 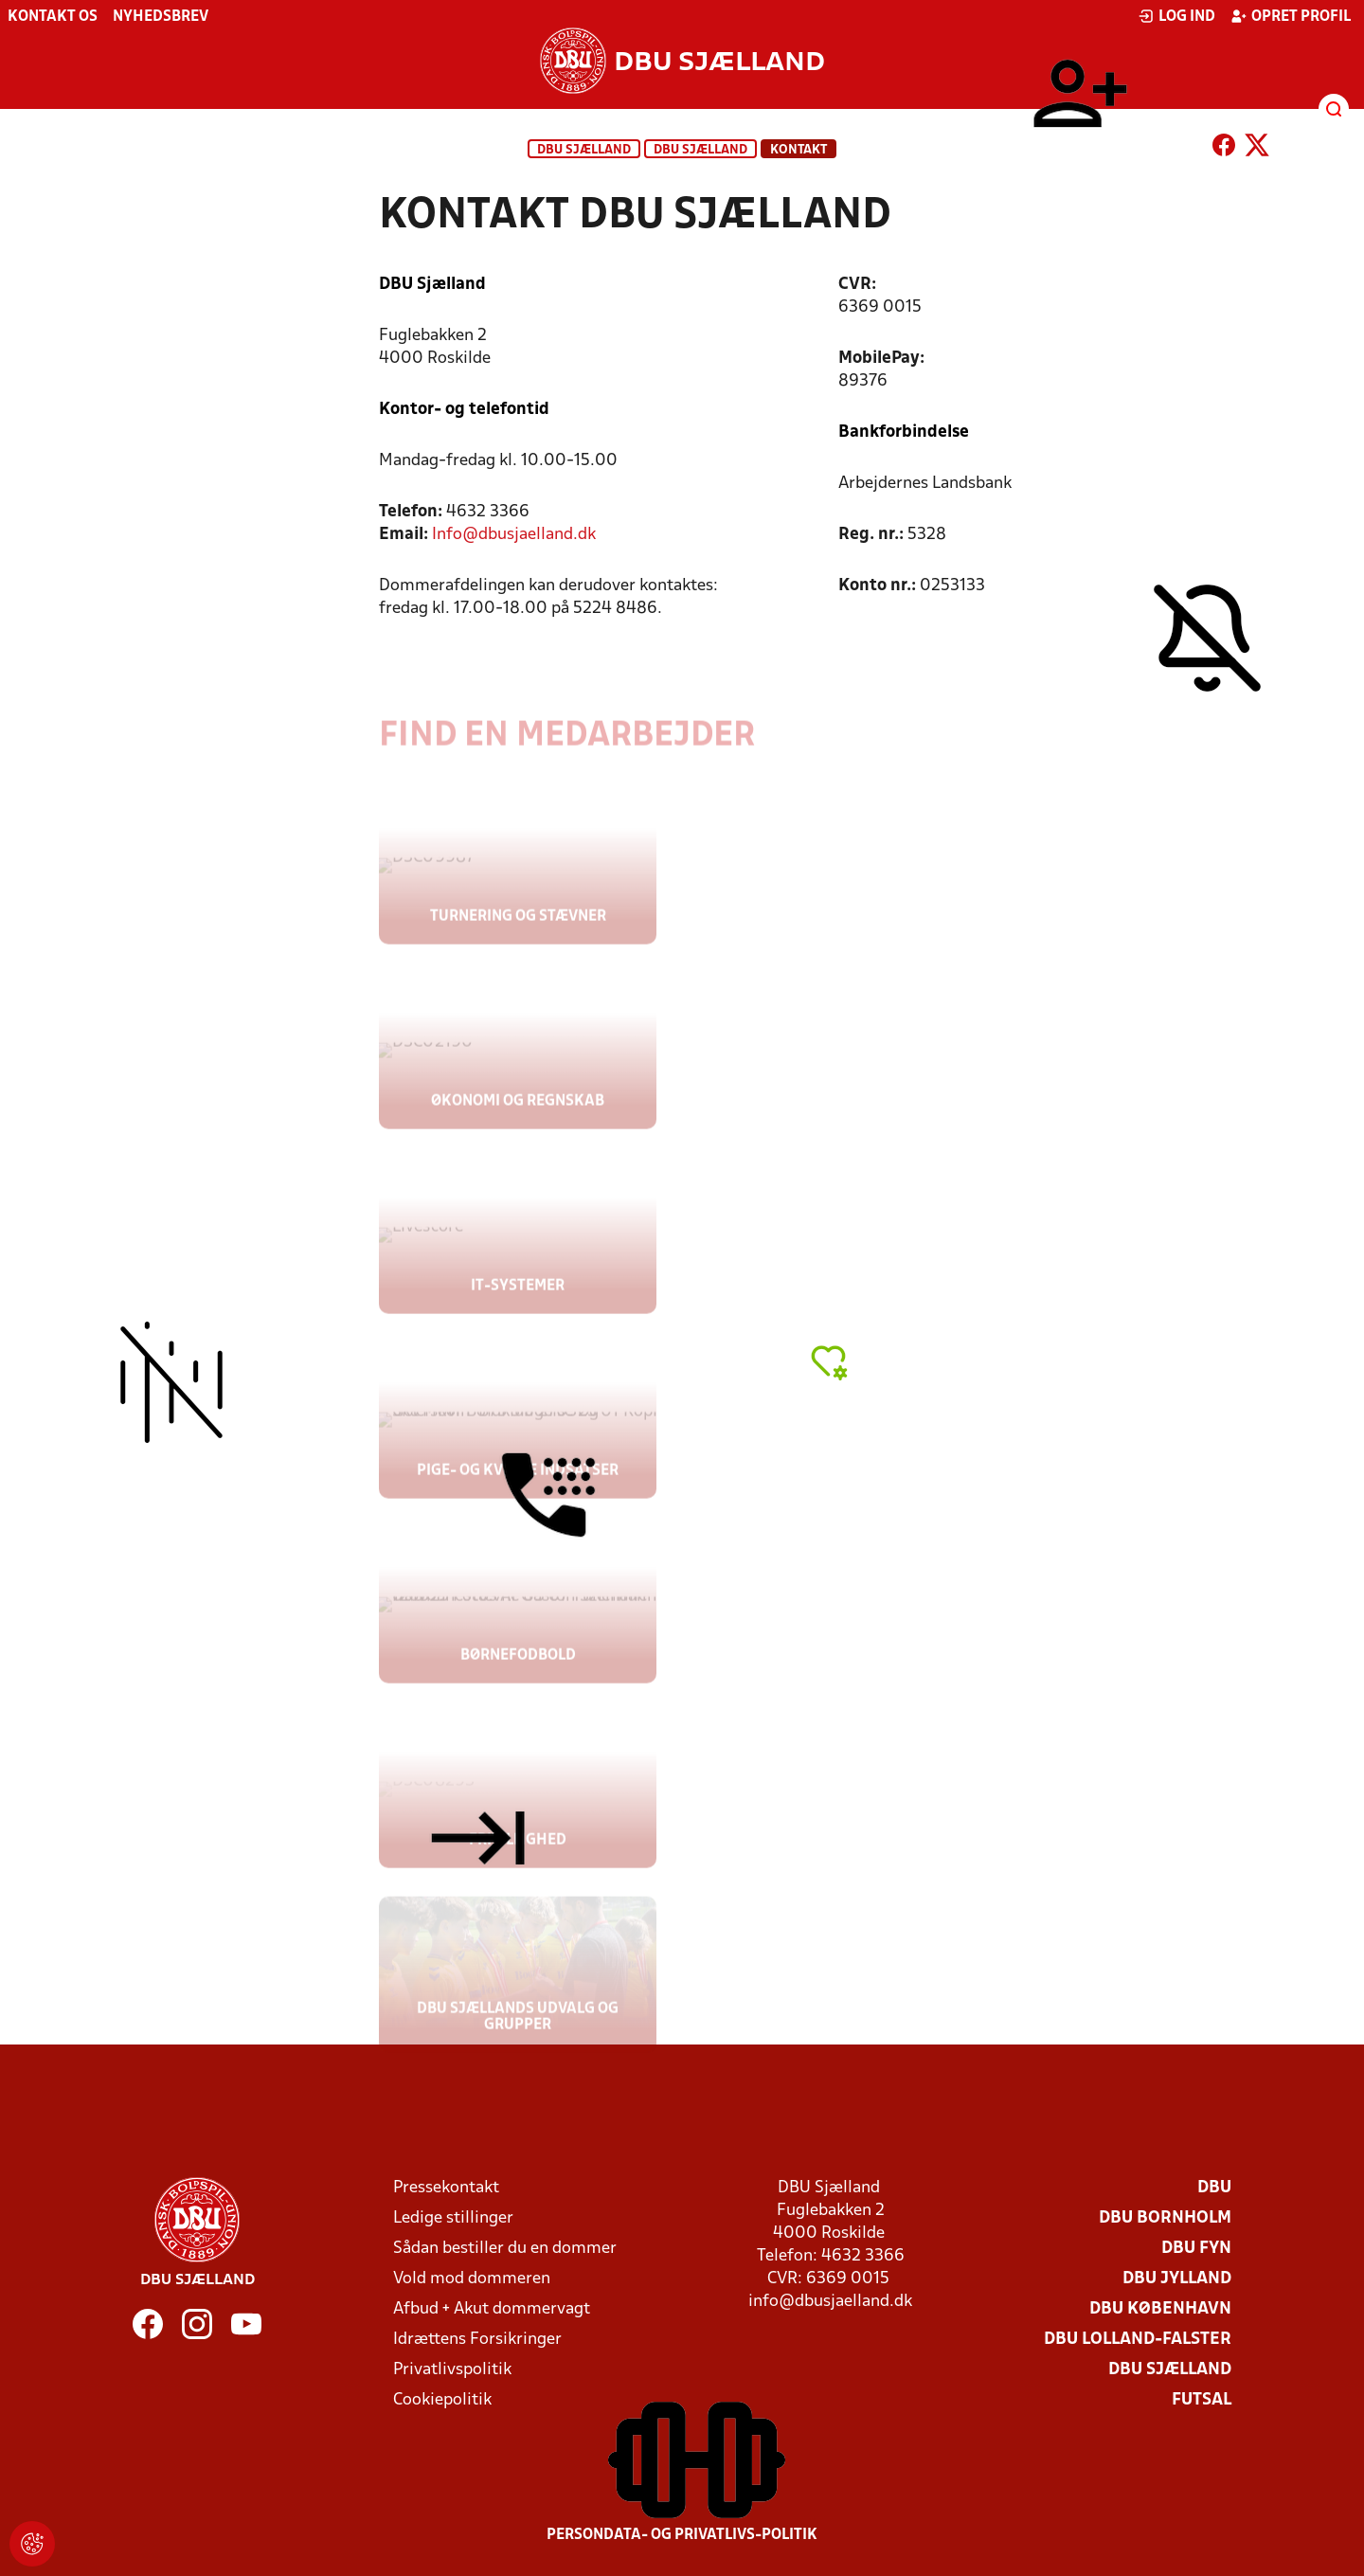 I want to click on mute notifications, so click(x=1207, y=638).